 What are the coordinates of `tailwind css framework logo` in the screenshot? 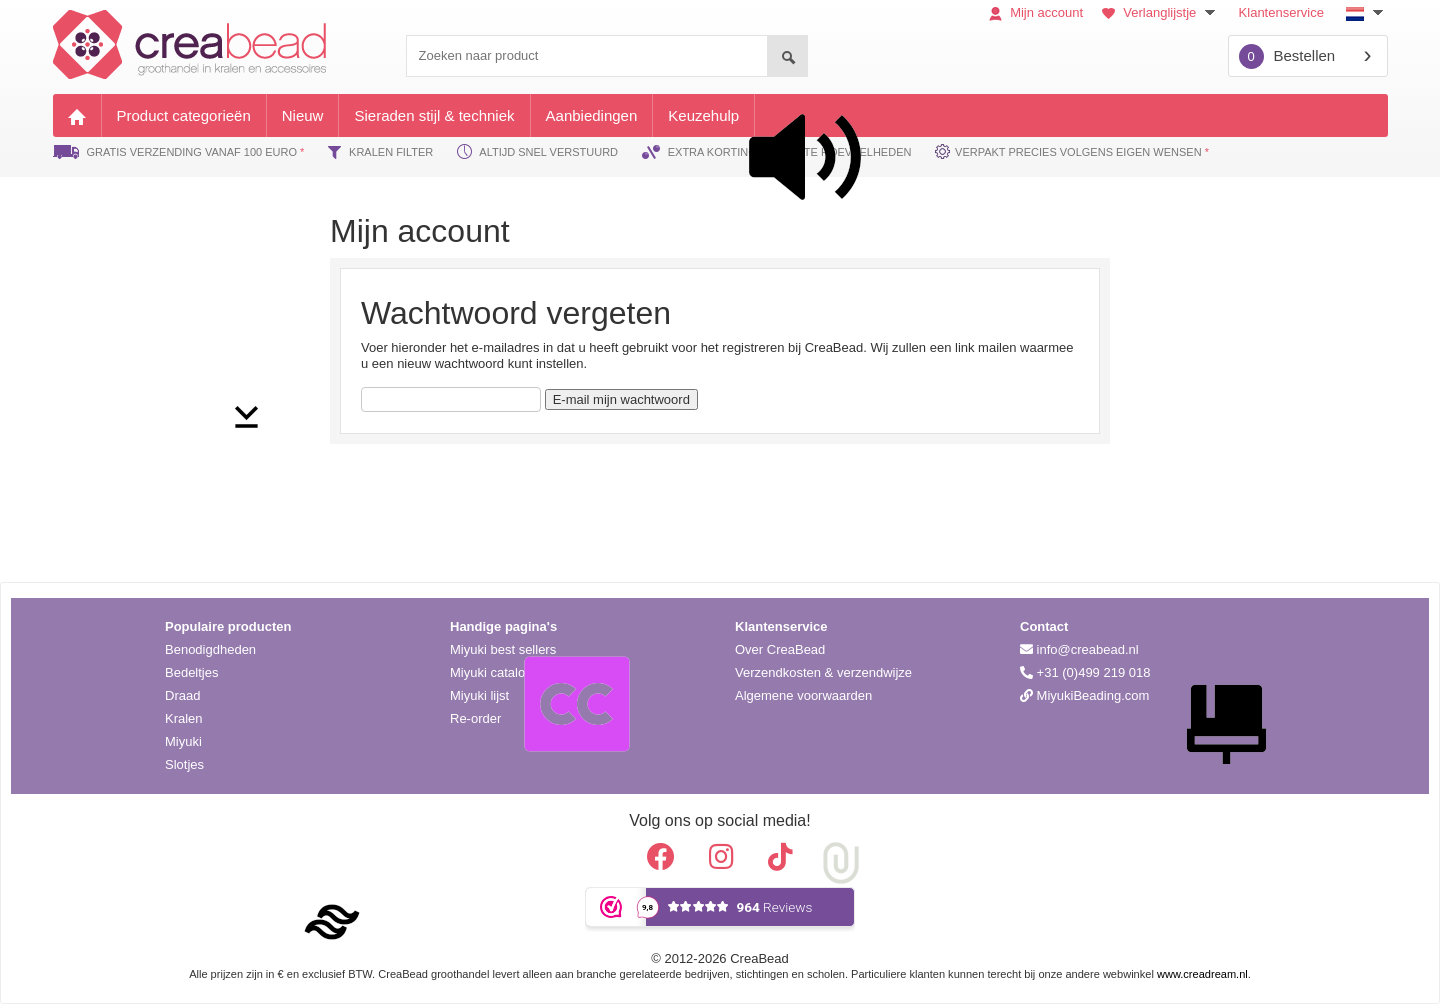 It's located at (332, 922).